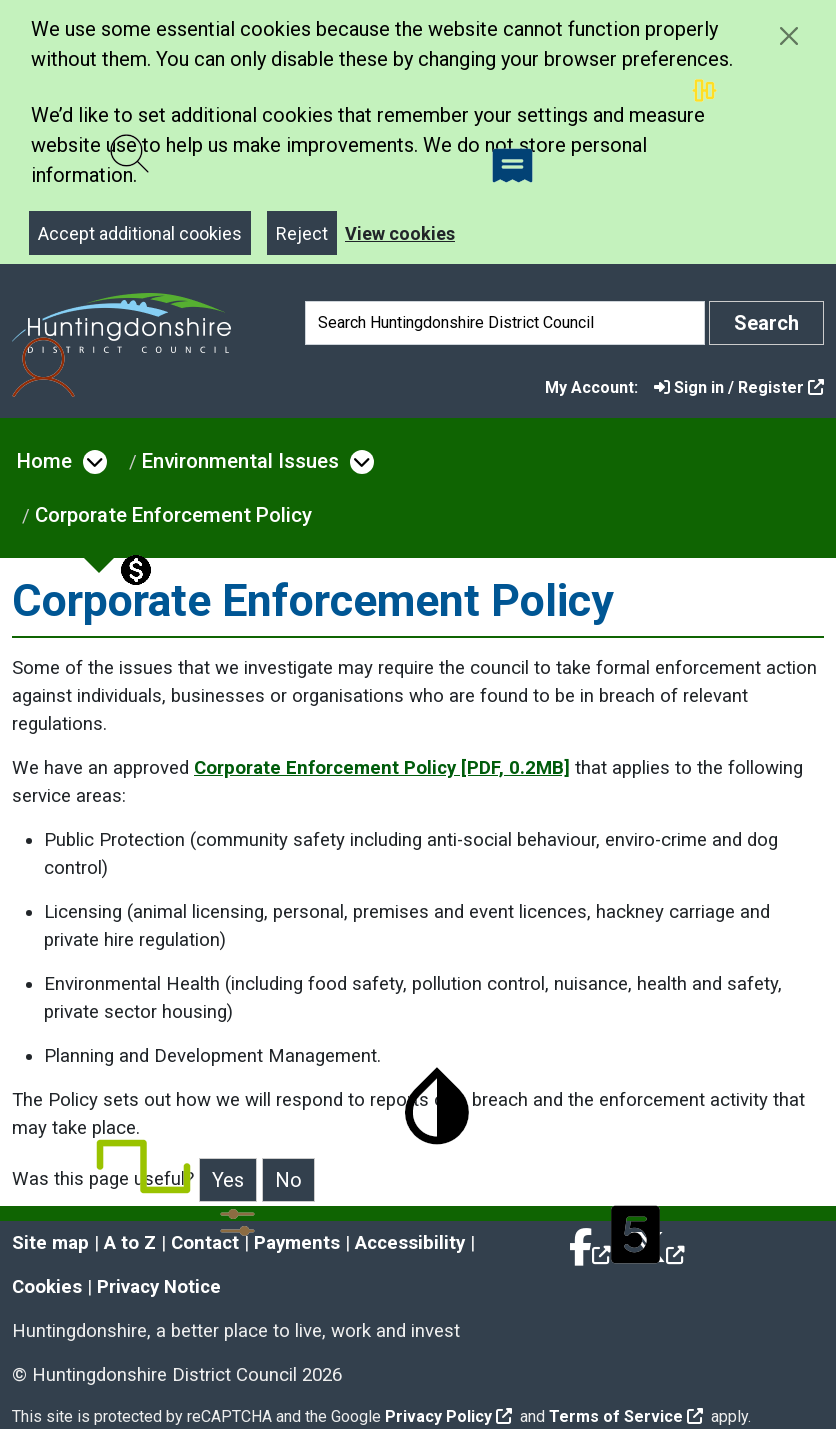 The image size is (836, 1429). What do you see at coordinates (136, 570) in the screenshot?
I see `view earnings or account balance` at bounding box center [136, 570].